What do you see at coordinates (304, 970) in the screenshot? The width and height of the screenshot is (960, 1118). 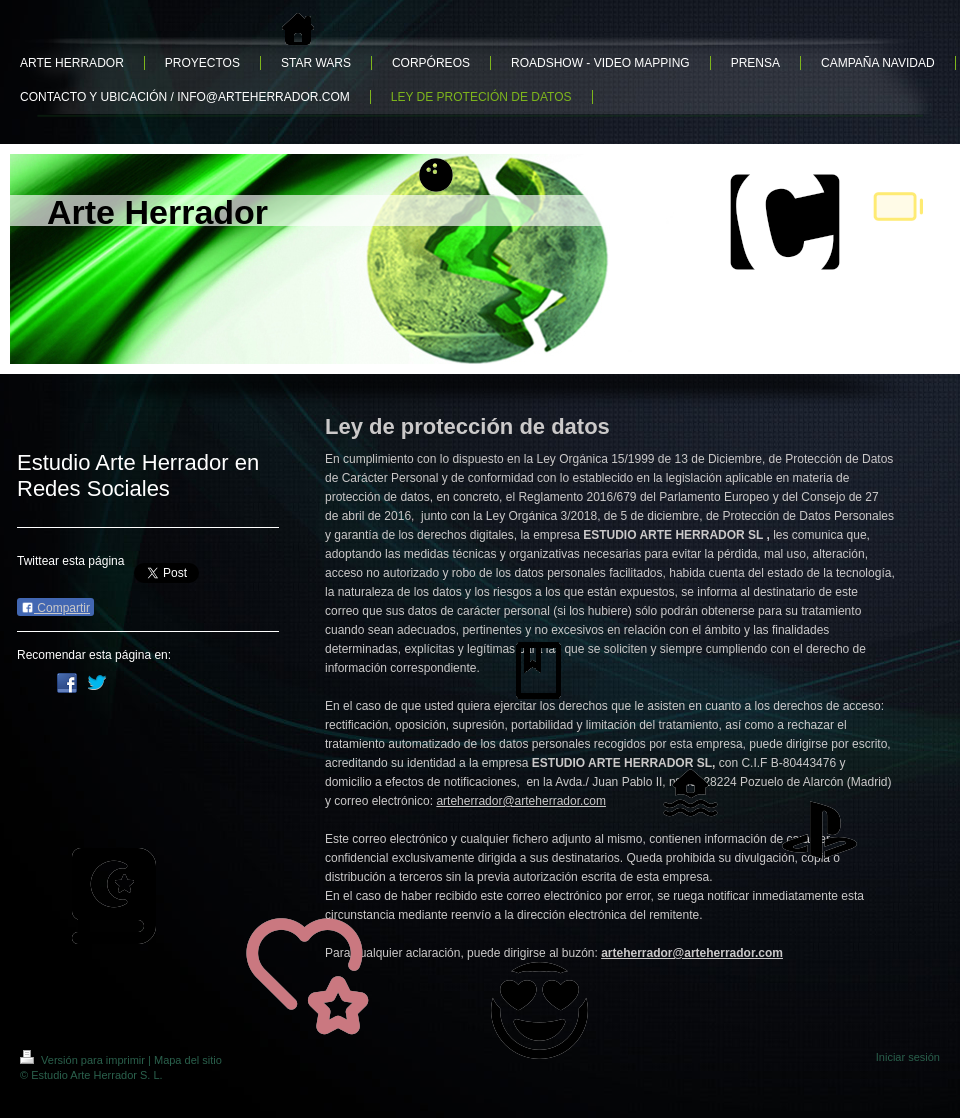 I see `add item to favorites with priority rating` at bounding box center [304, 970].